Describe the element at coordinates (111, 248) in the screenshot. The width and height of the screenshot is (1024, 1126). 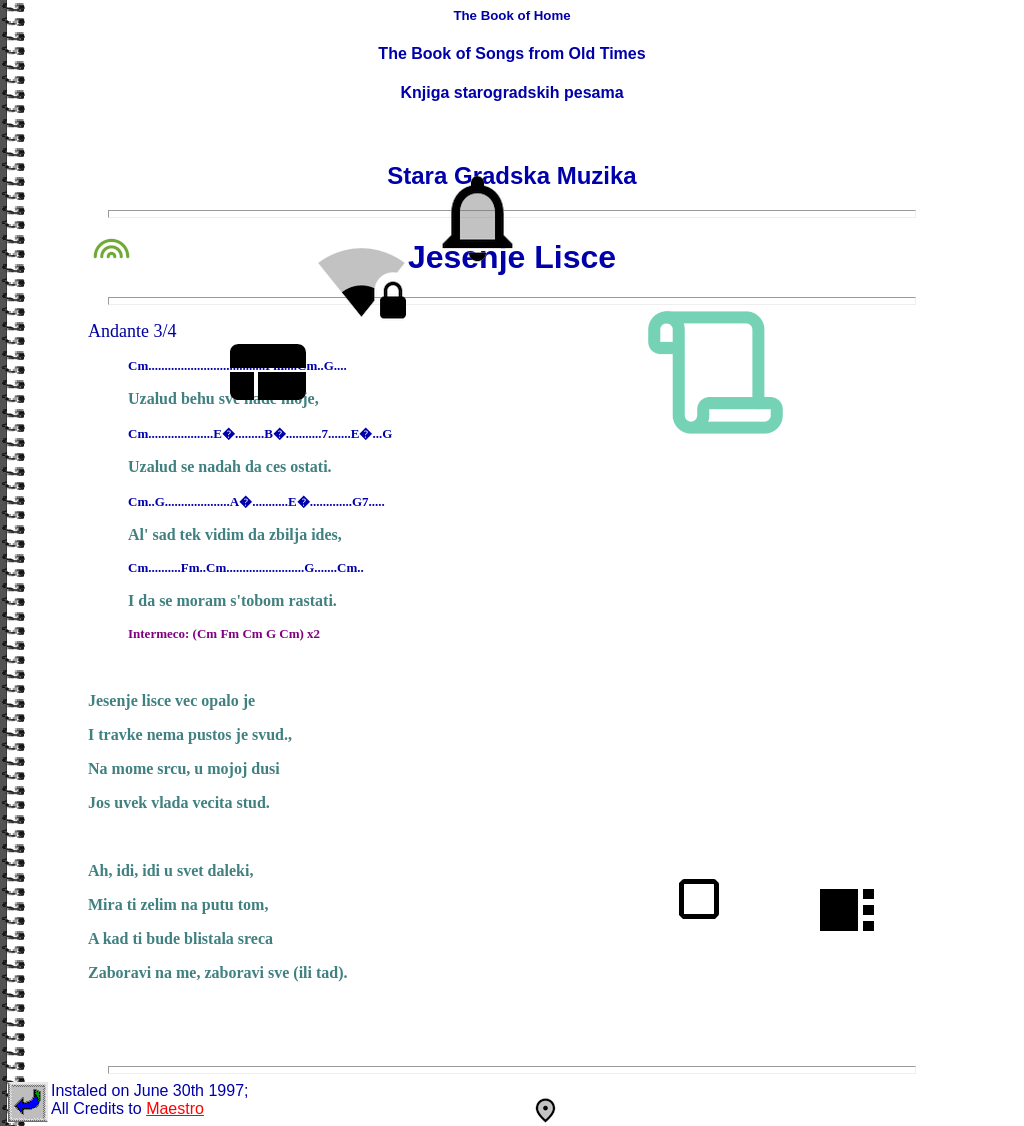
I see `indicates pride or LGBTQ+ related content` at that location.